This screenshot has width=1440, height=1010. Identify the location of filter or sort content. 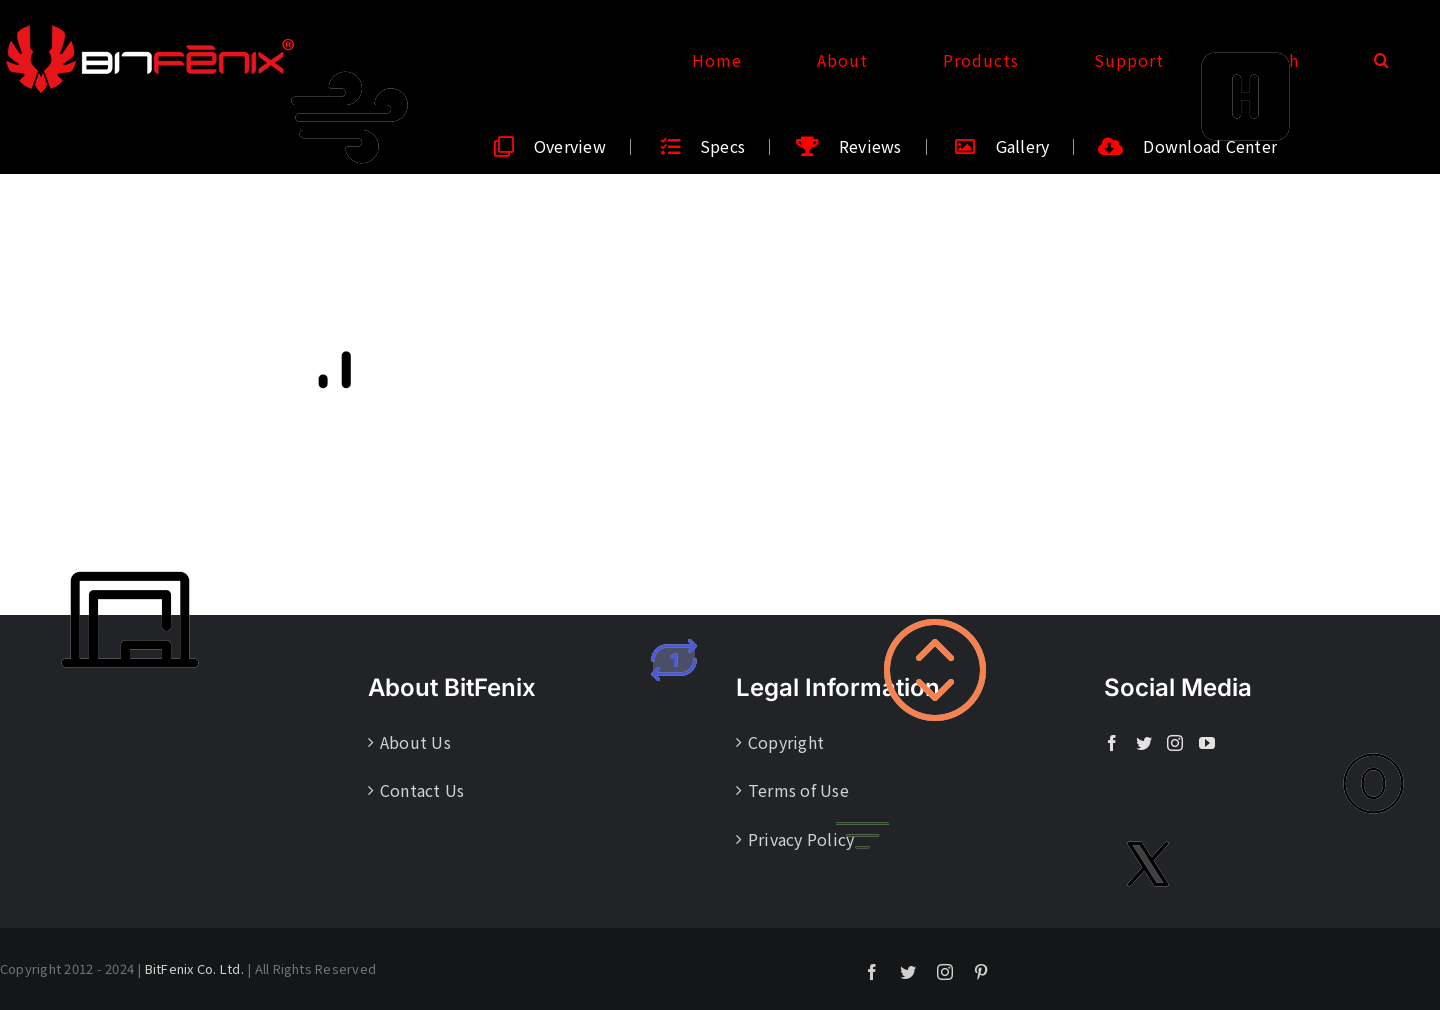
(862, 833).